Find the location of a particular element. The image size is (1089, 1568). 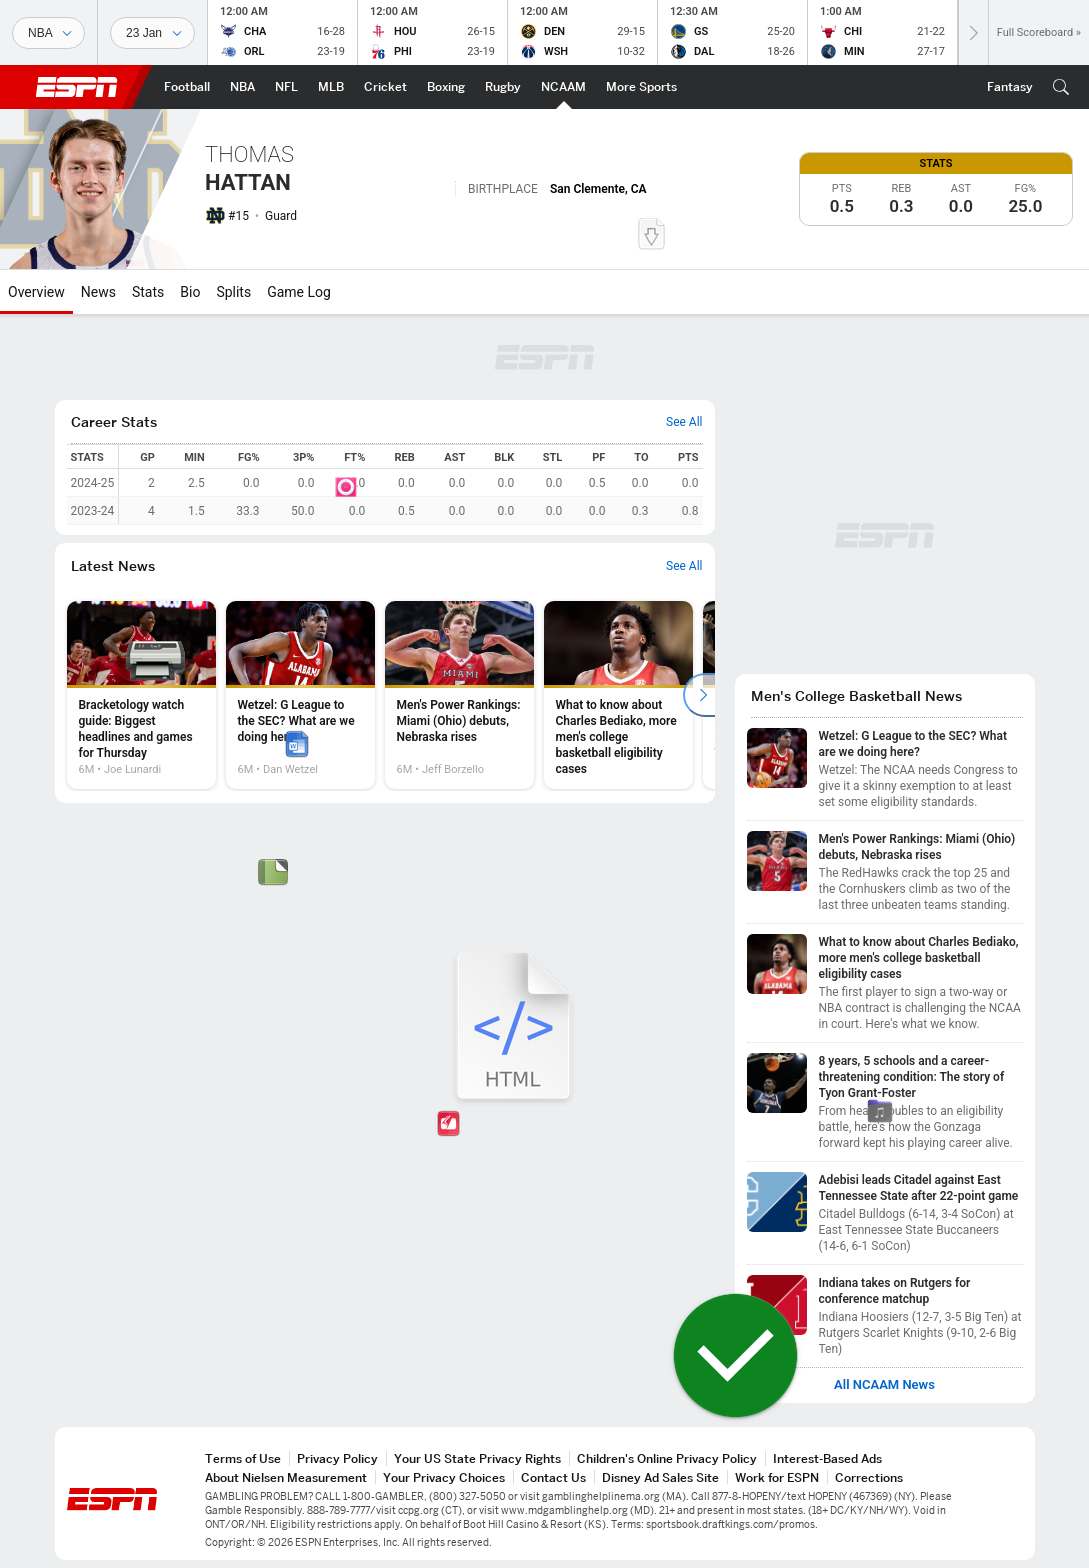

iPod shuffle device connected is located at coordinates (346, 487).